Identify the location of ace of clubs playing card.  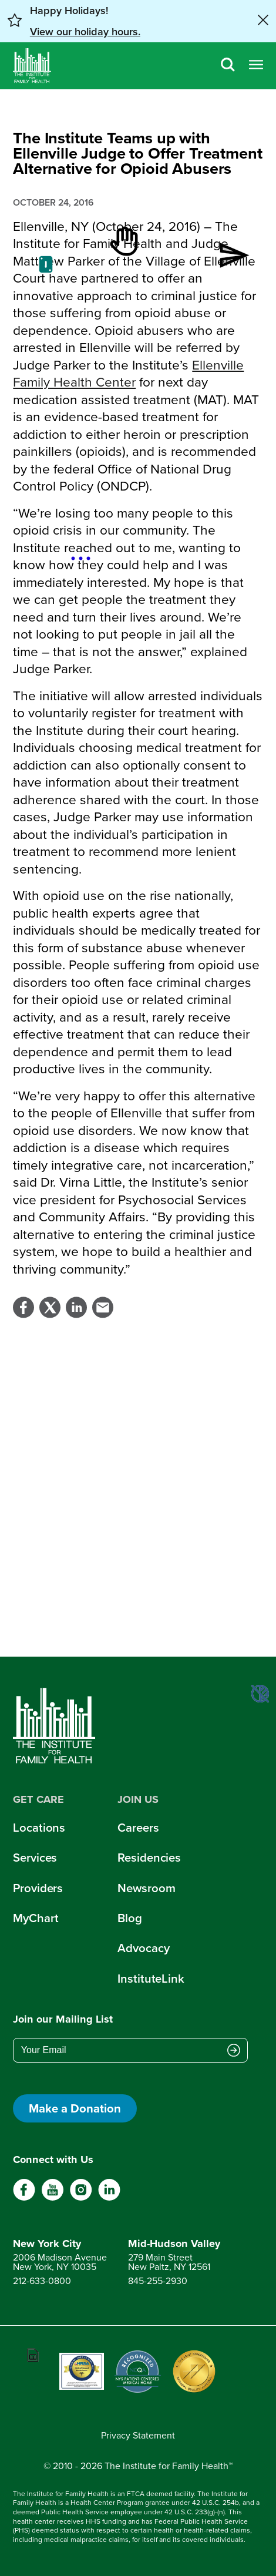
(46, 264).